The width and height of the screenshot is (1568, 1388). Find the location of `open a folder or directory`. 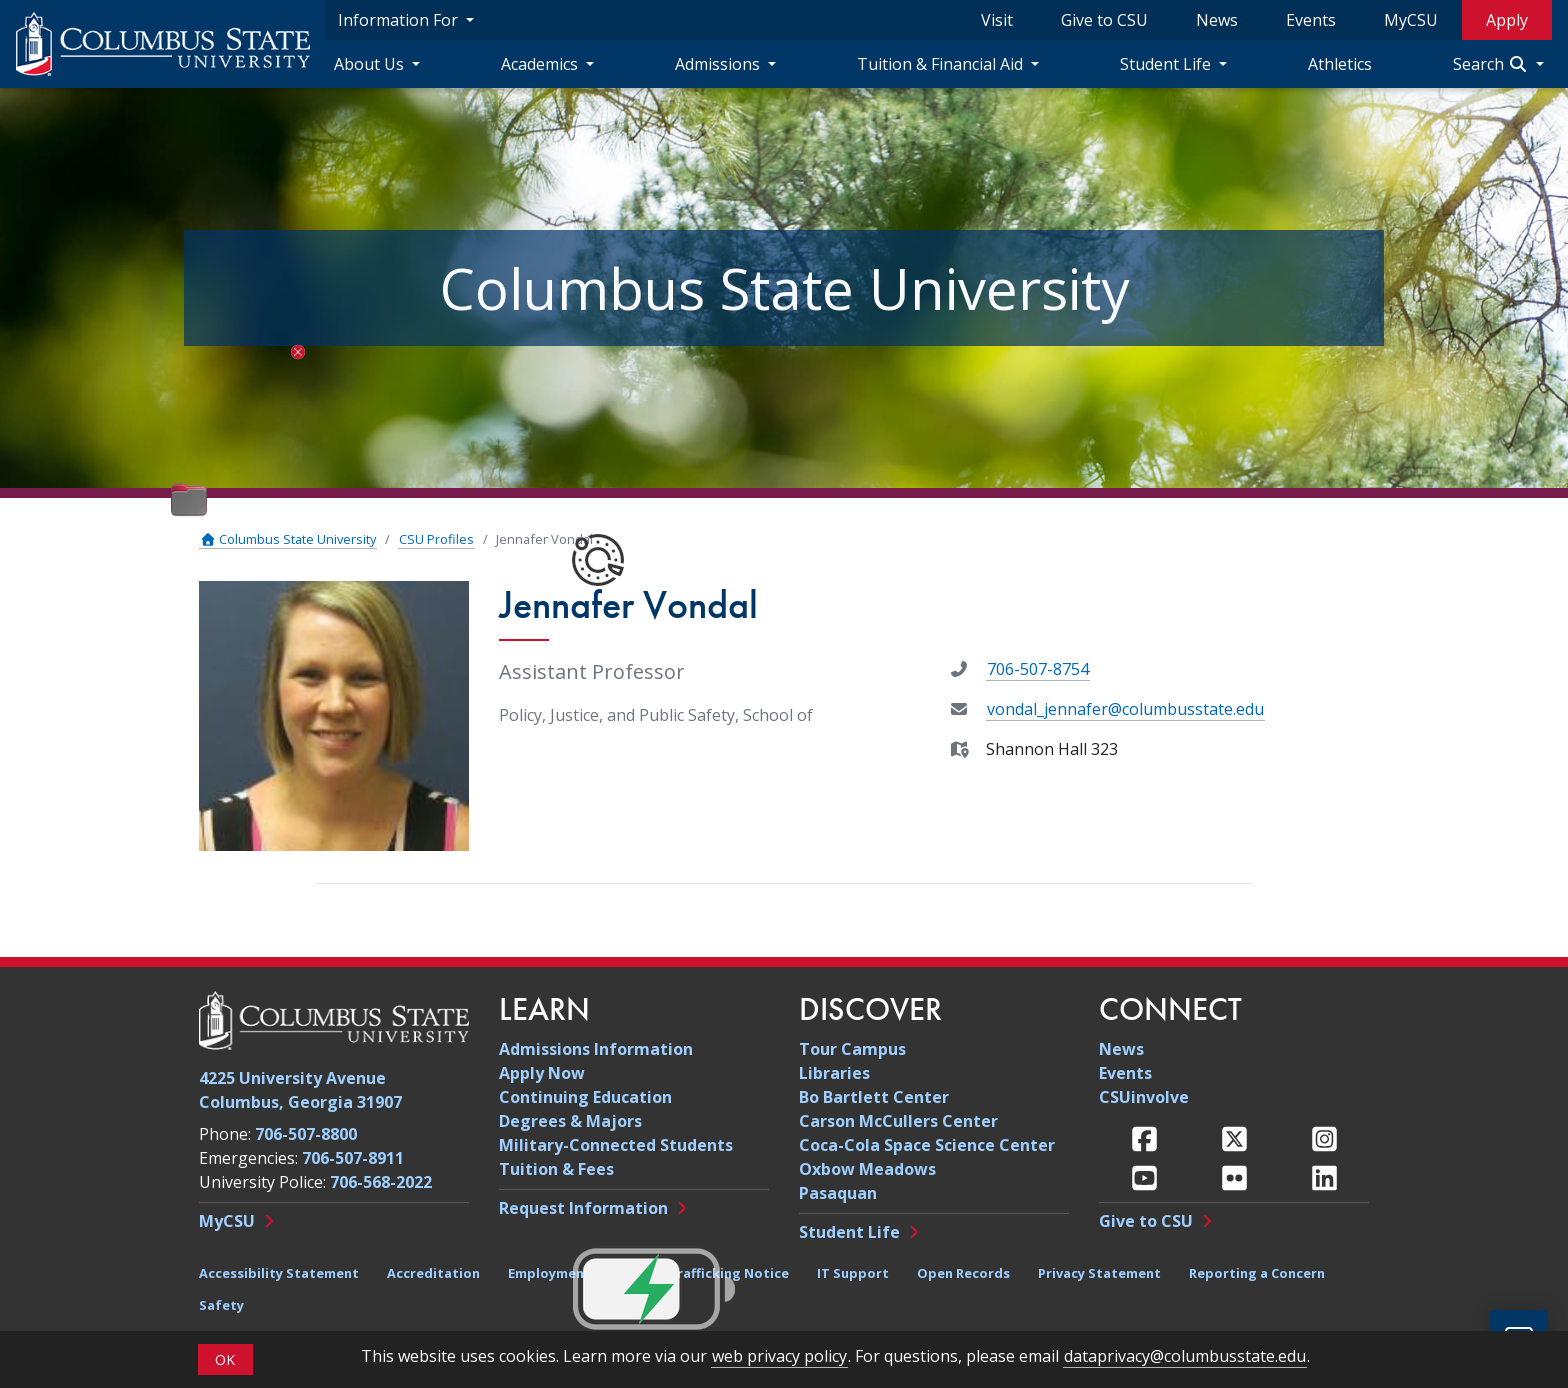

open a folder or directory is located at coordinates (189, 499).